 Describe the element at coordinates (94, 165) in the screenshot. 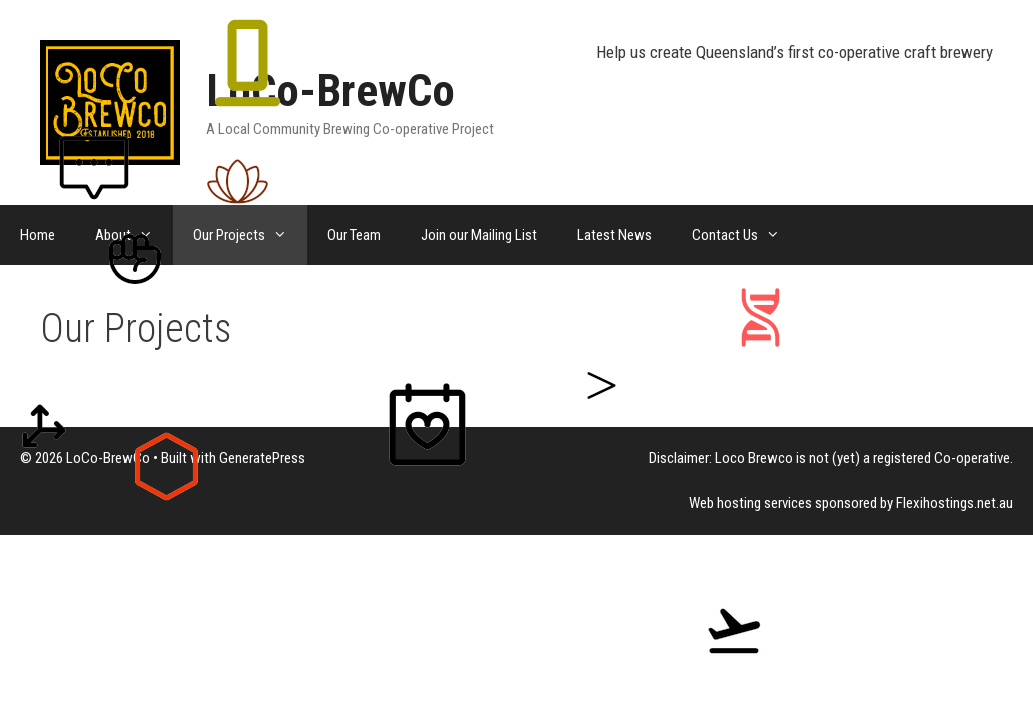

I see `open chat or messaging` at that location.